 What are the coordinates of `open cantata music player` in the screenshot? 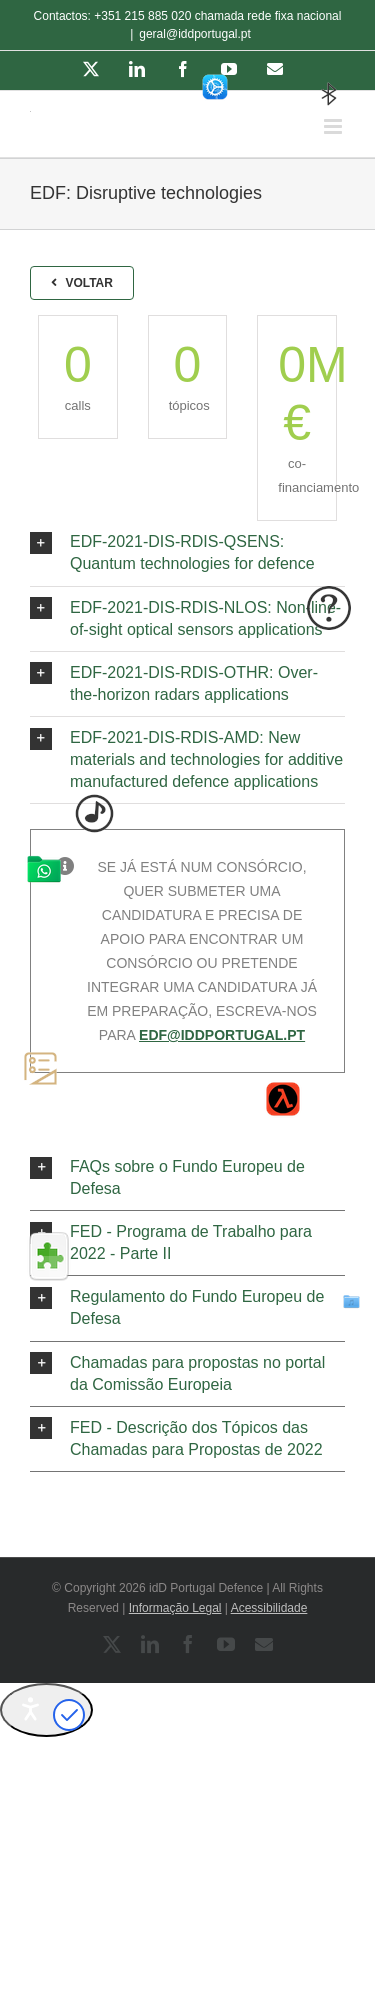 It's located at (94, 813).